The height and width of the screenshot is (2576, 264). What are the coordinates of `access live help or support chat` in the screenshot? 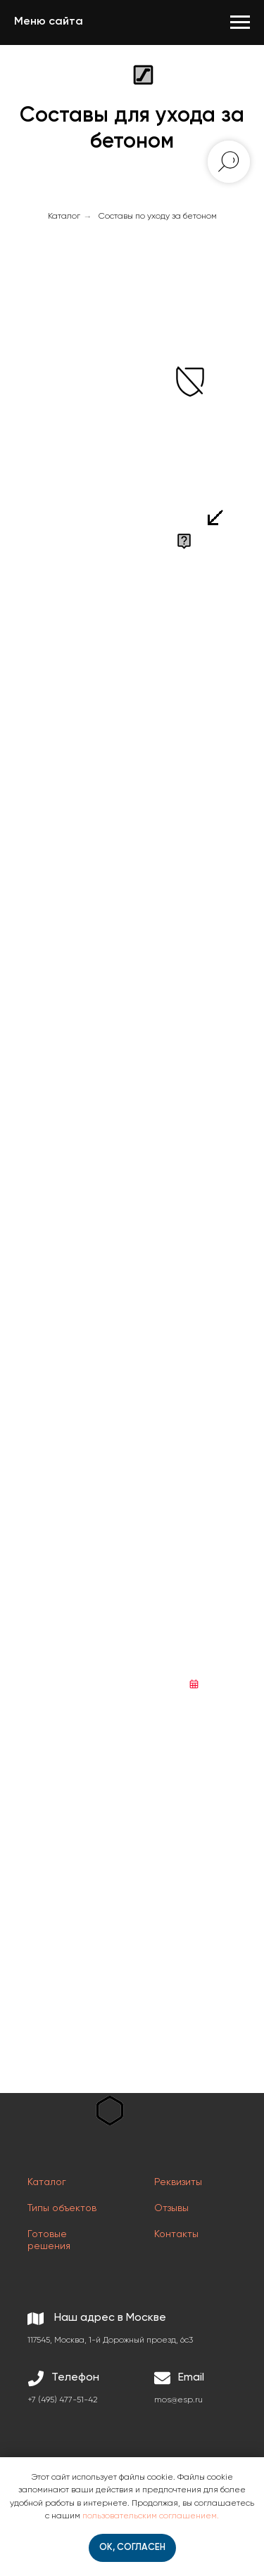 It's located at (184, 541).